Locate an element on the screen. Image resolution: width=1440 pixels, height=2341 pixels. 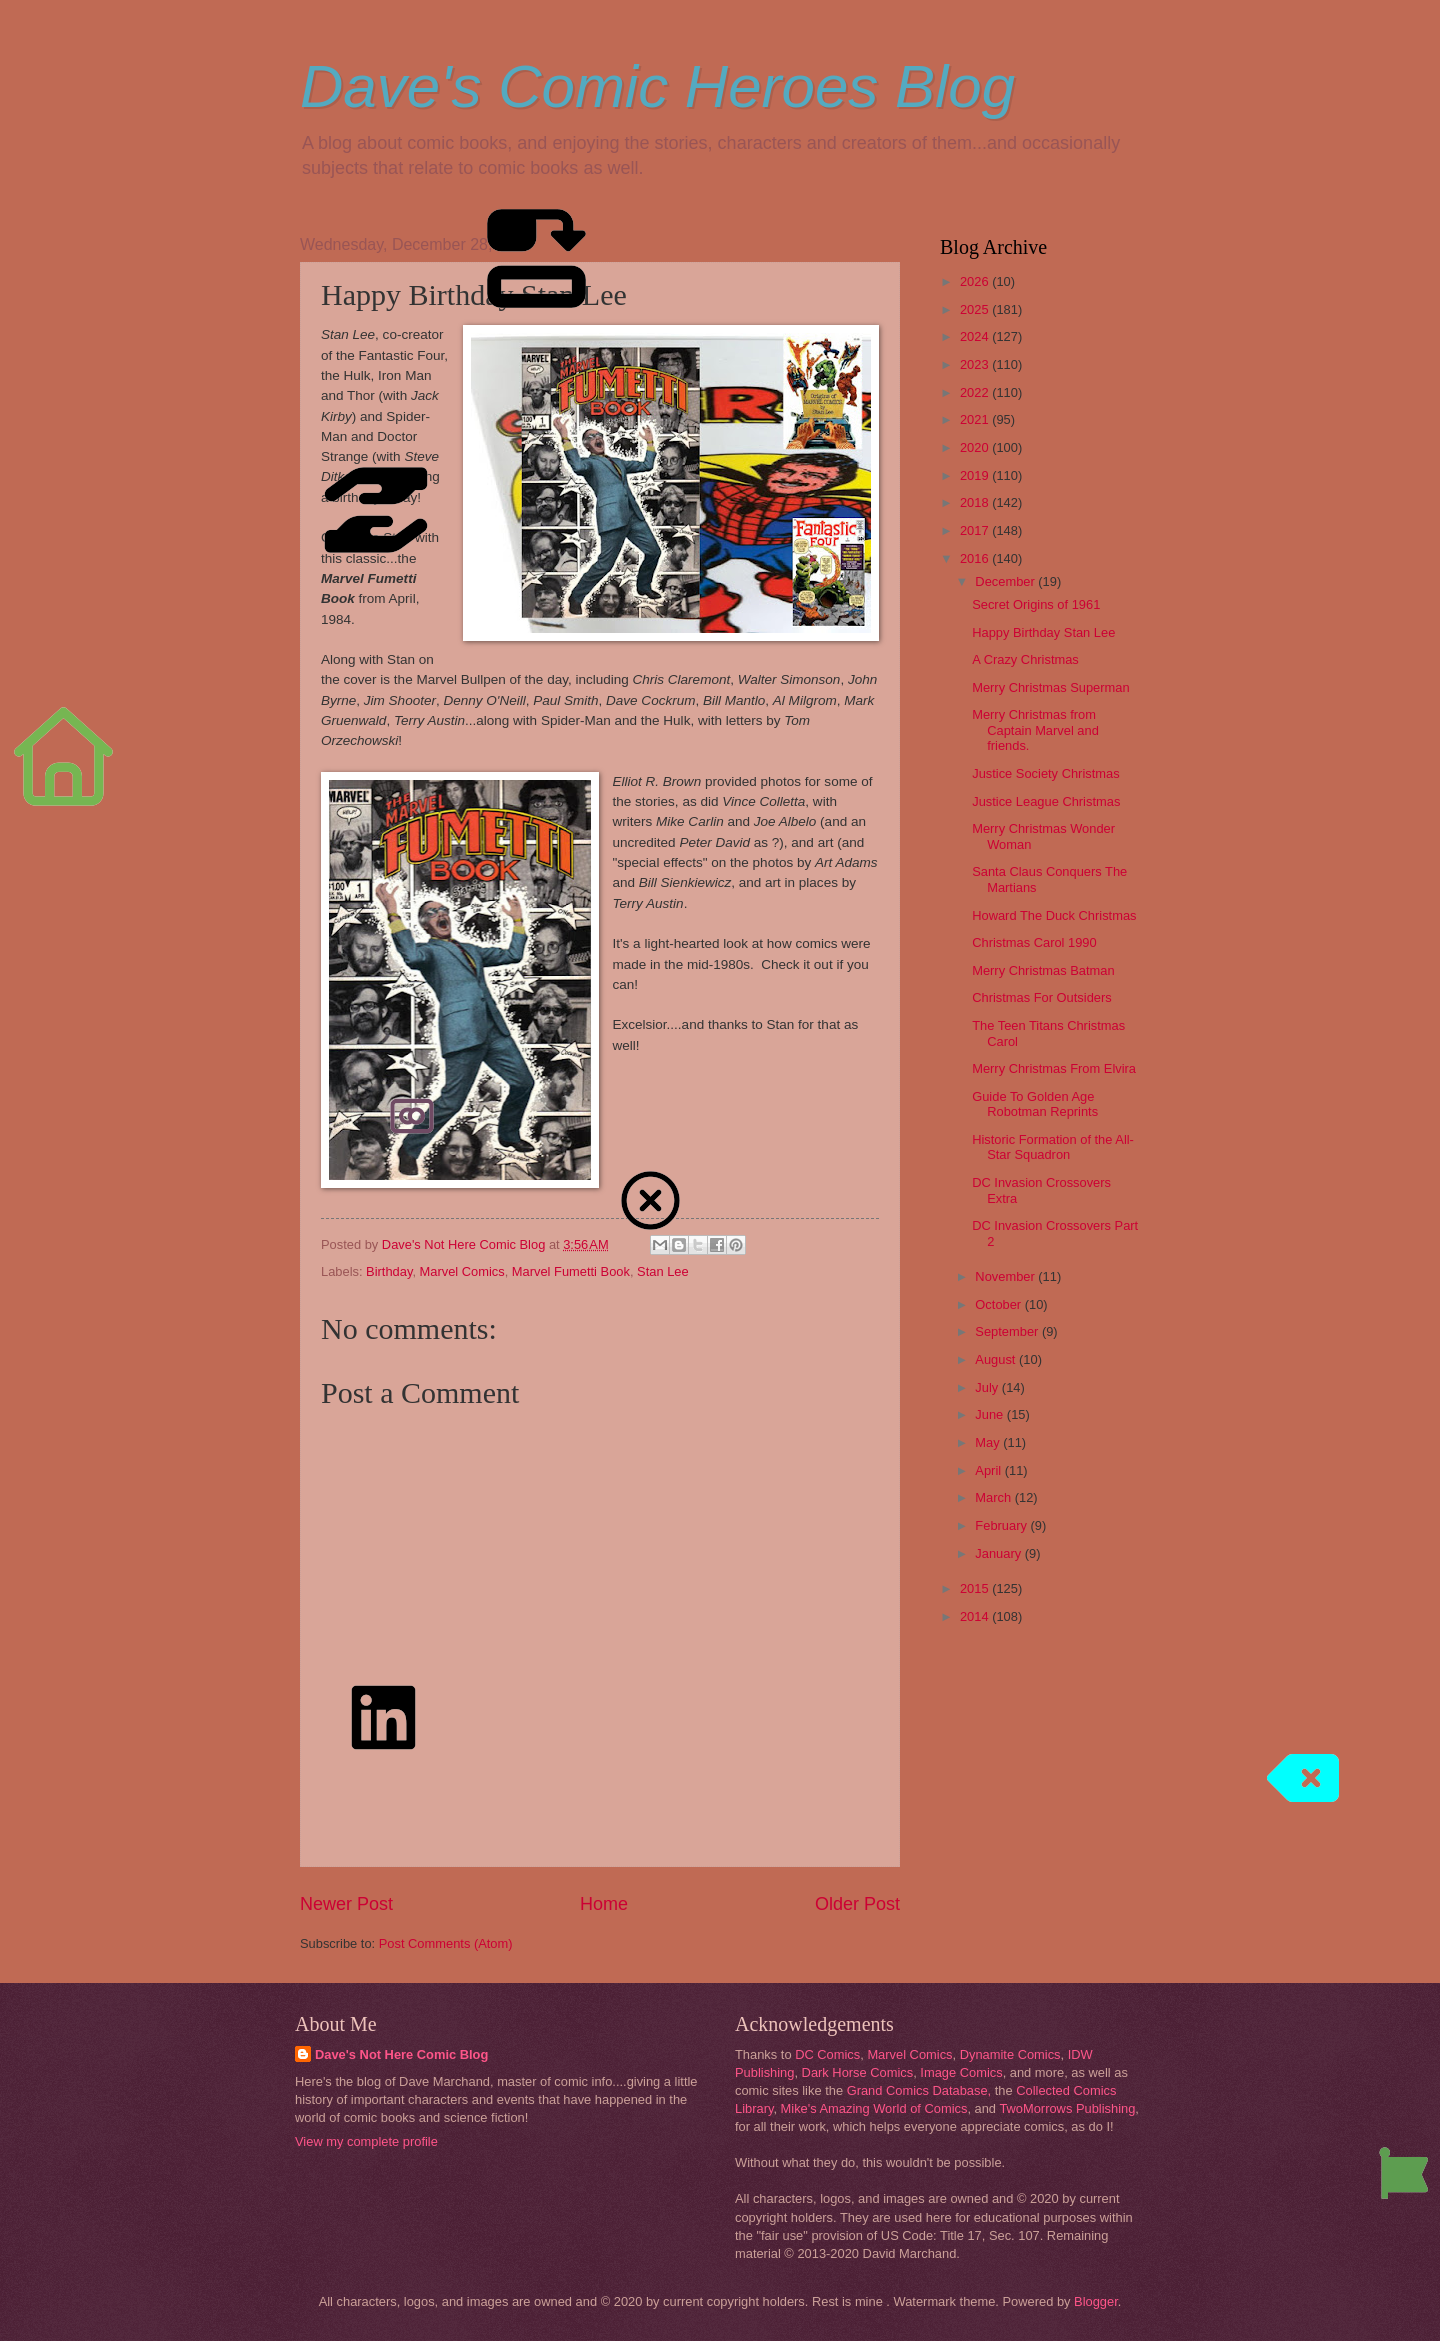
open LinkedIn app or website is located at coordinates (383, 1717).